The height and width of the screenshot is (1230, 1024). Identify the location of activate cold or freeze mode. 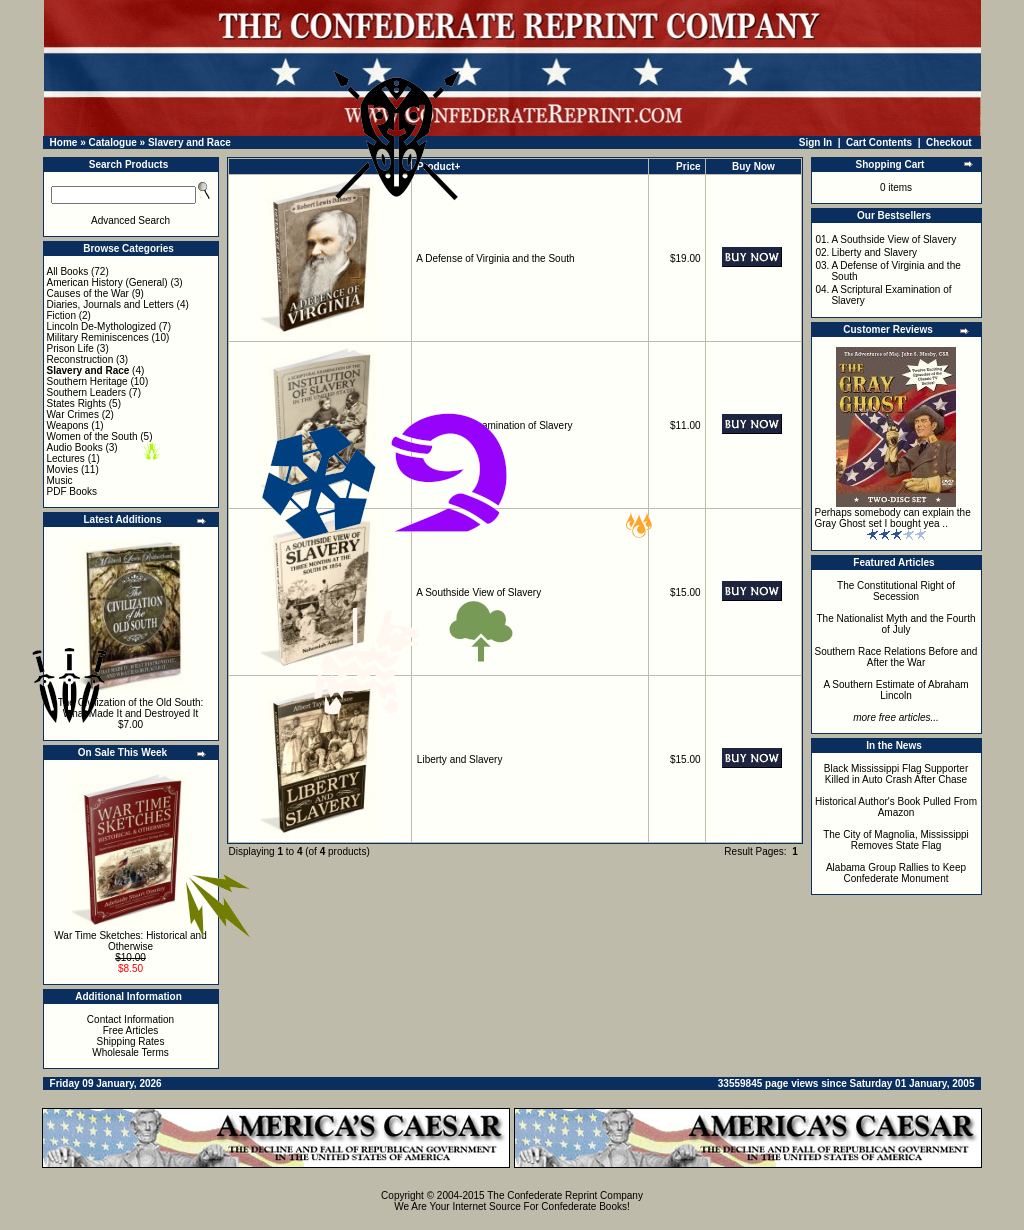
(319, 482).